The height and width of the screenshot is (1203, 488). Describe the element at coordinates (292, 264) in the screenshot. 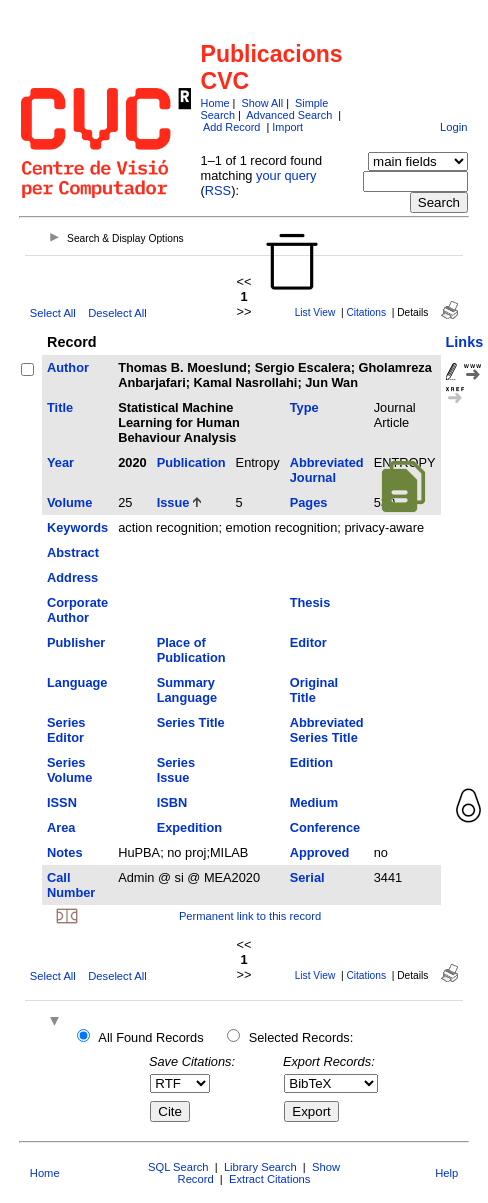

I see `delete this item` at that location.